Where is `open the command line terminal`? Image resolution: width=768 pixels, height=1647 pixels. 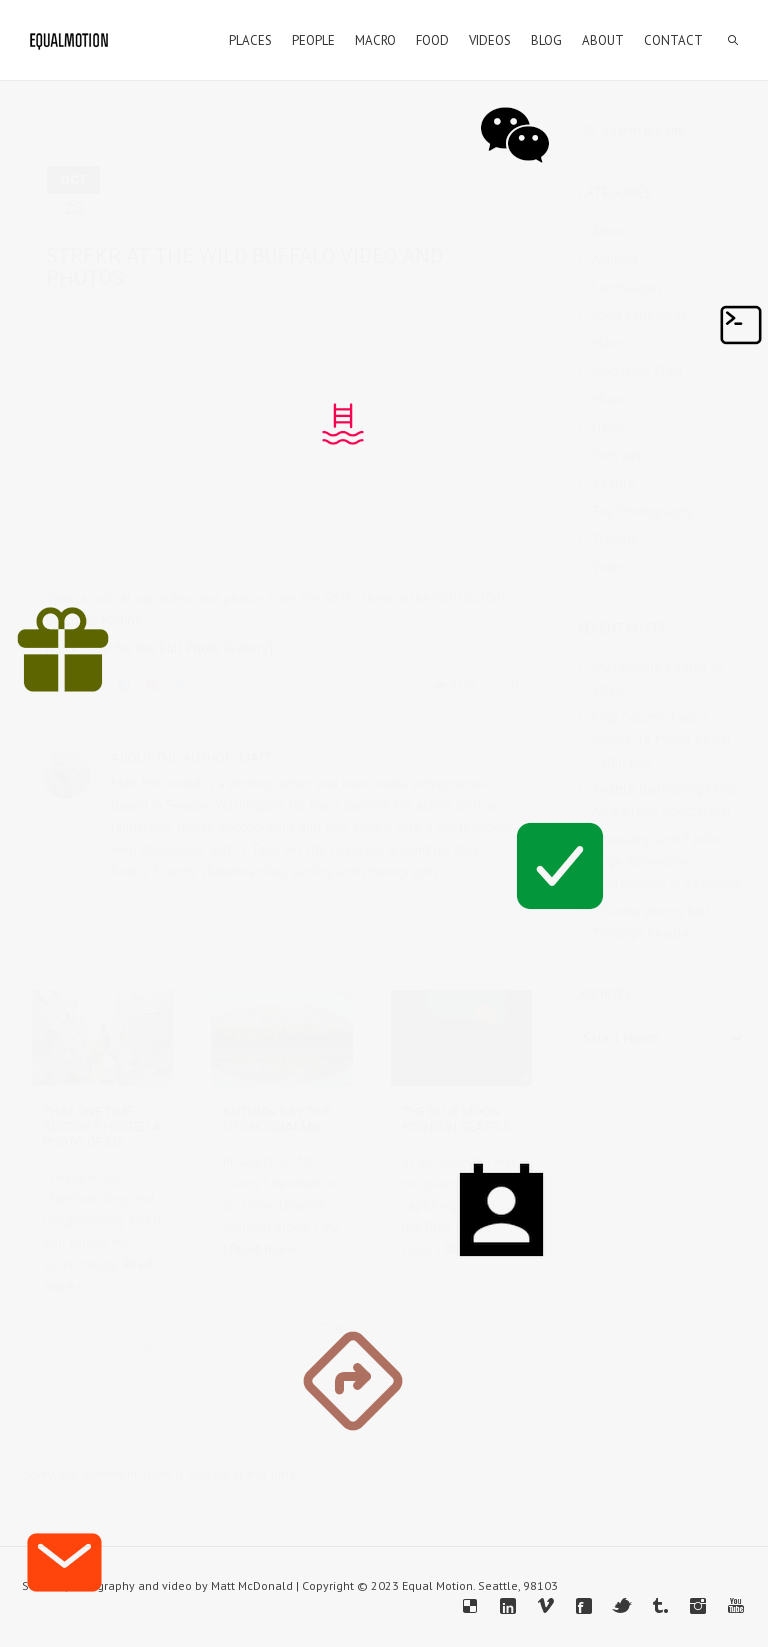 open the command line terminal is located at coordinates (741, 325).